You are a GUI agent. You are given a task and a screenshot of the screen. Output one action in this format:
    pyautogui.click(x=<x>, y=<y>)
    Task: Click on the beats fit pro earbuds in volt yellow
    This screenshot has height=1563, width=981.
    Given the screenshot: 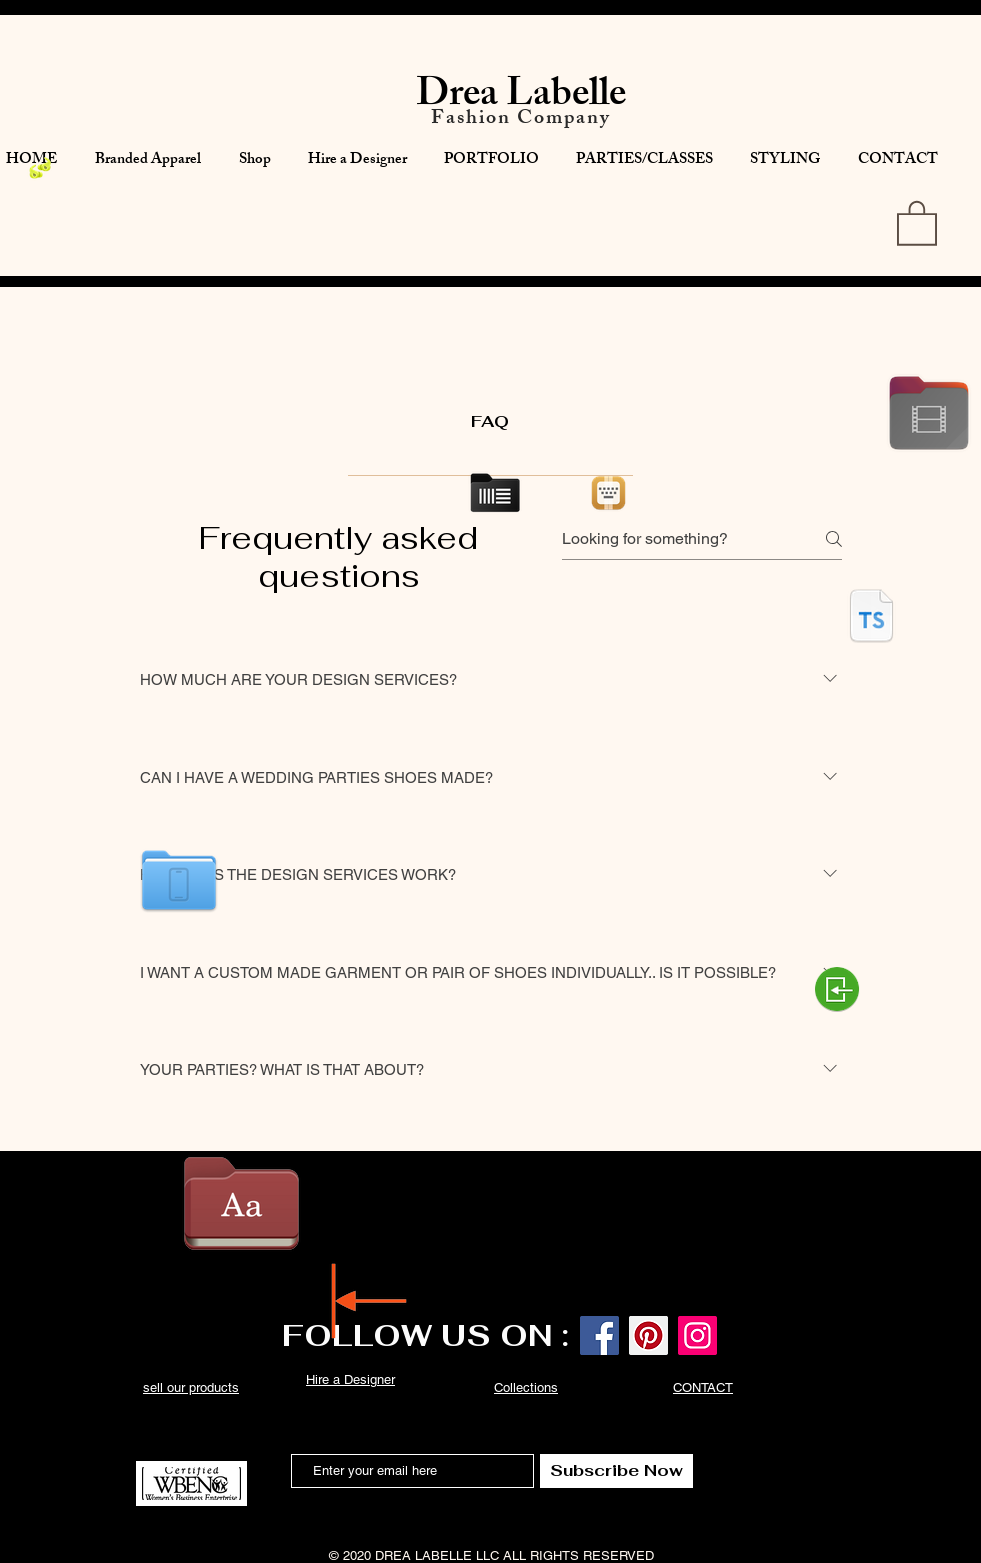 What is the action you would take?
    pyautogui.click(x=40, y=168)
    